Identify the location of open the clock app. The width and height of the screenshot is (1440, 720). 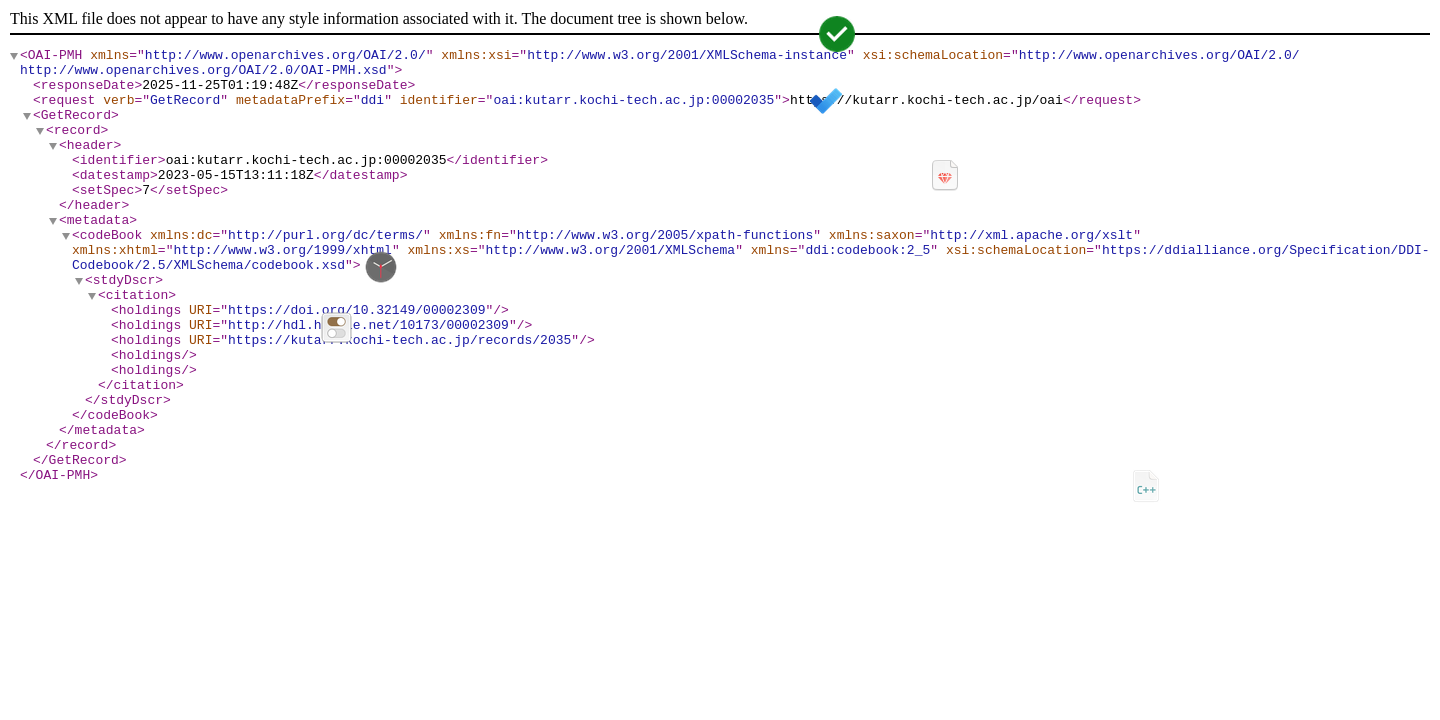
(381, 267).